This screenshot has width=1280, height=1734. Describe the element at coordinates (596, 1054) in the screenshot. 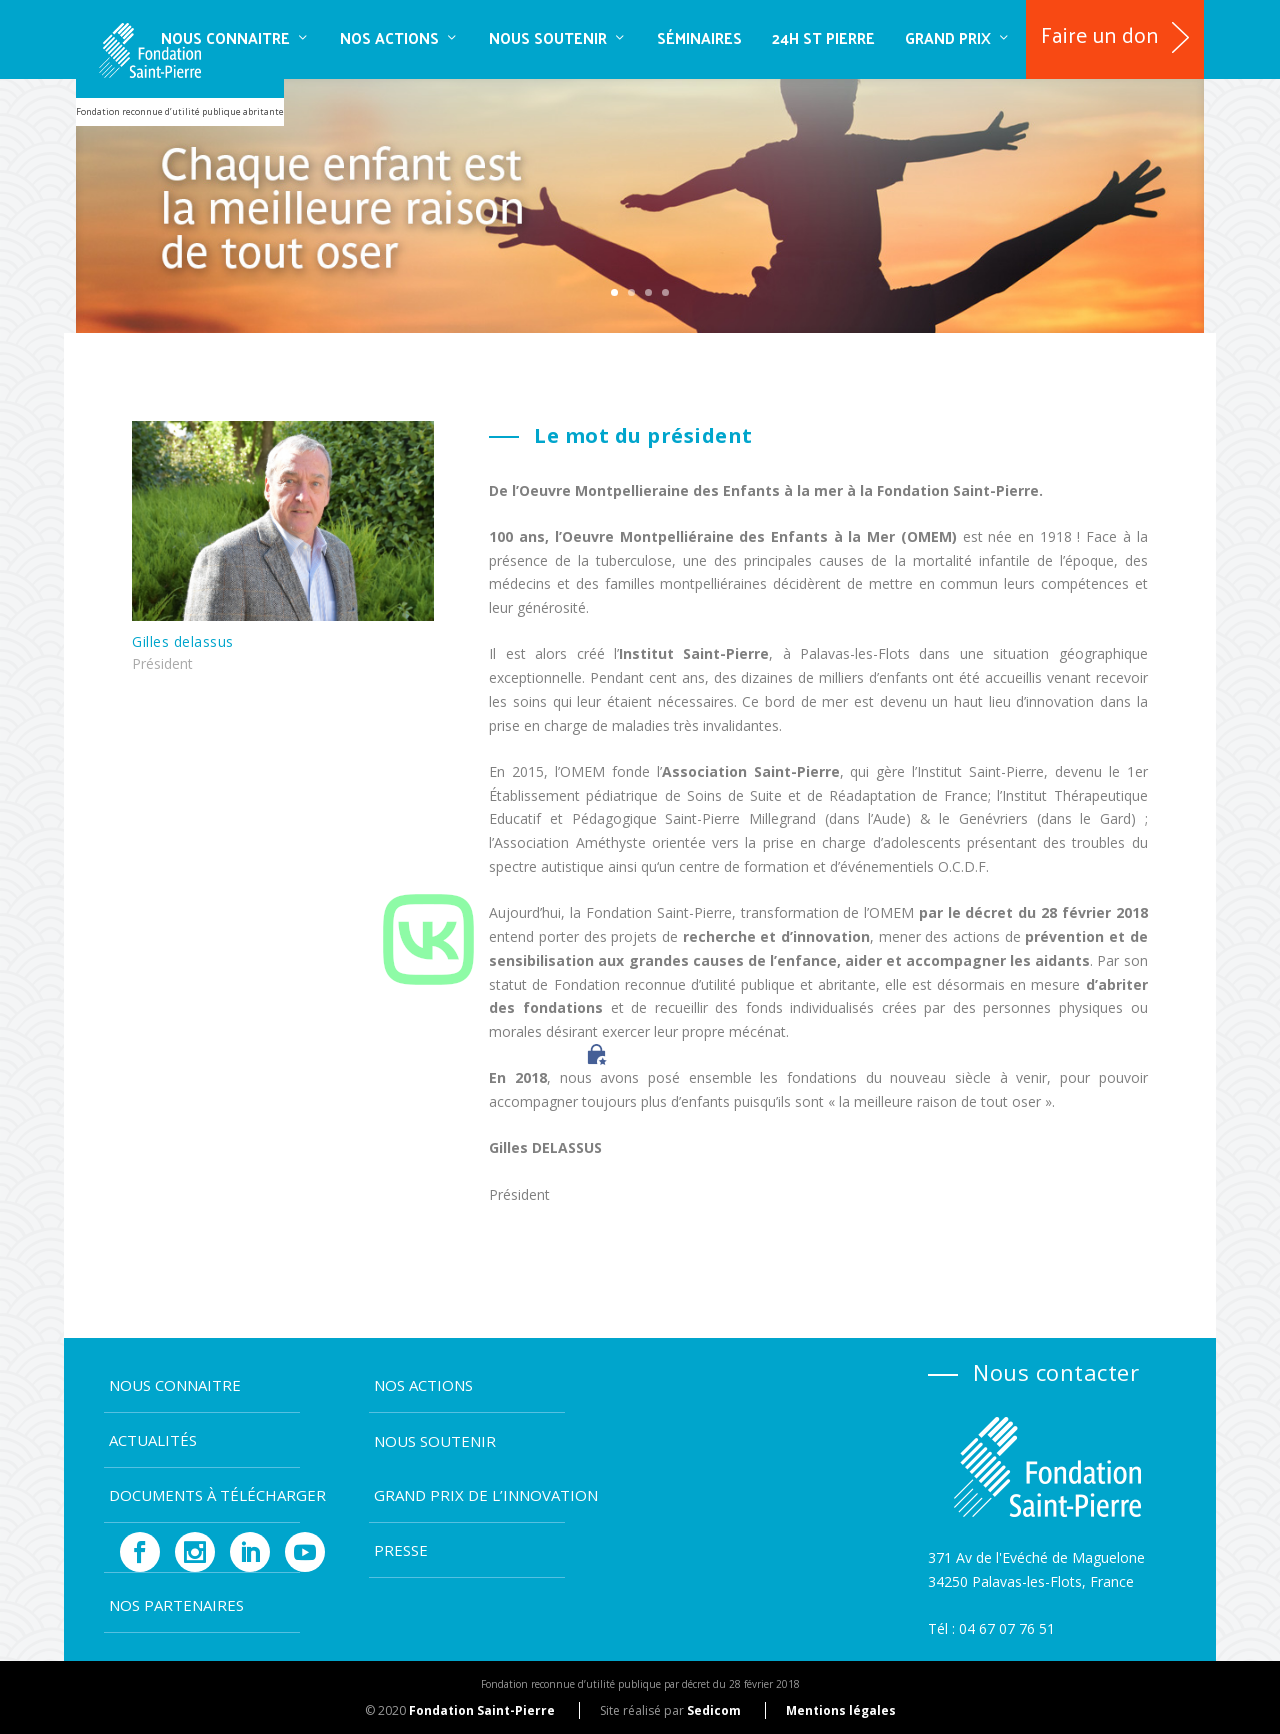

I see `mark a security setting as favorite` at that location.